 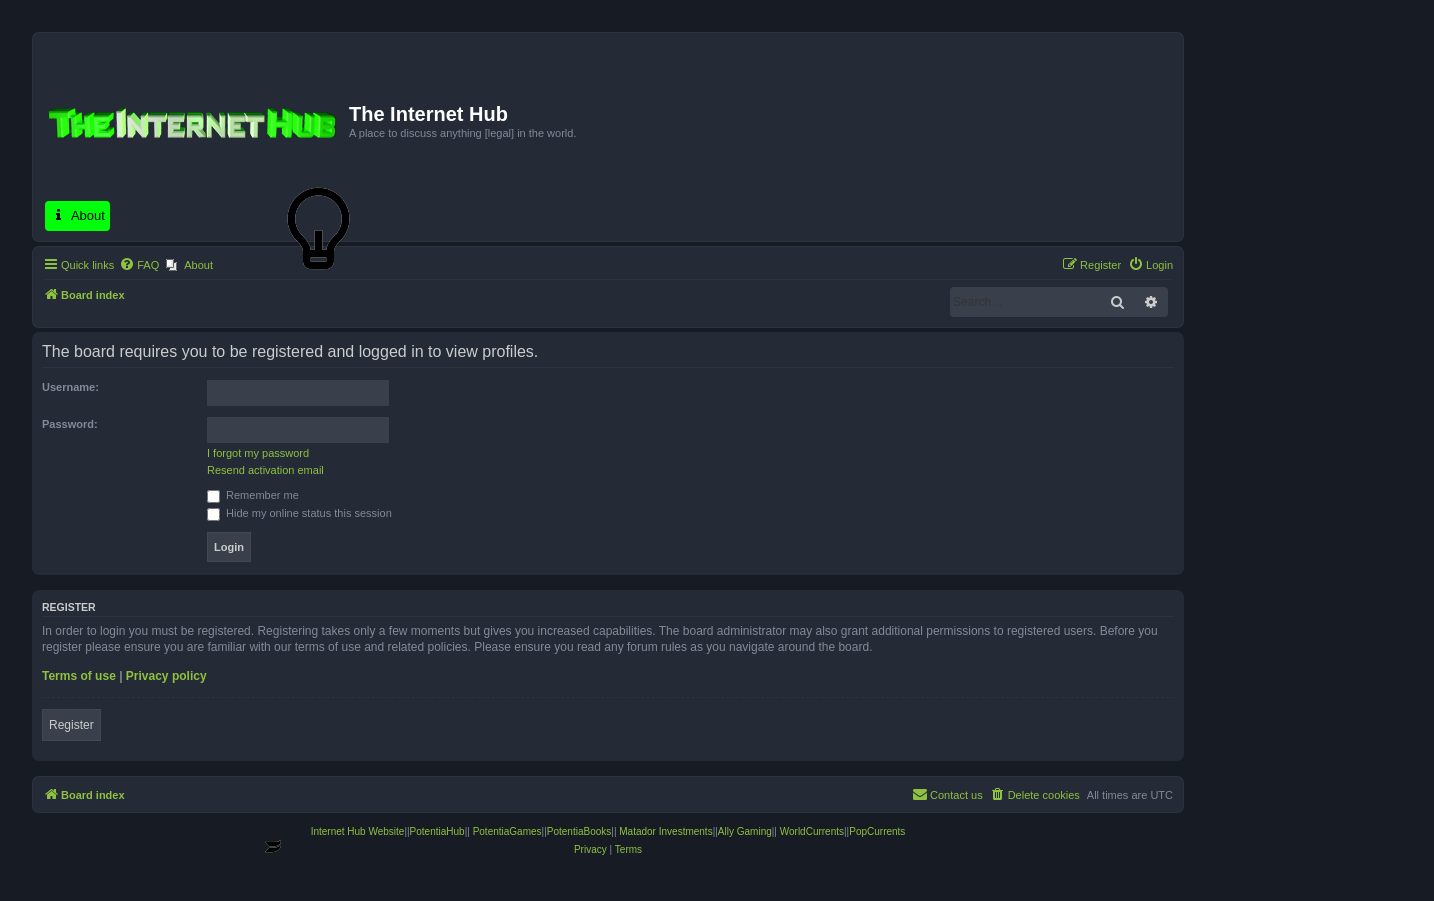 What do you see at coordinates (318, 226) in the screenshot?
I see `view tips or helpful suggestions` at bounding box center [318, 226].